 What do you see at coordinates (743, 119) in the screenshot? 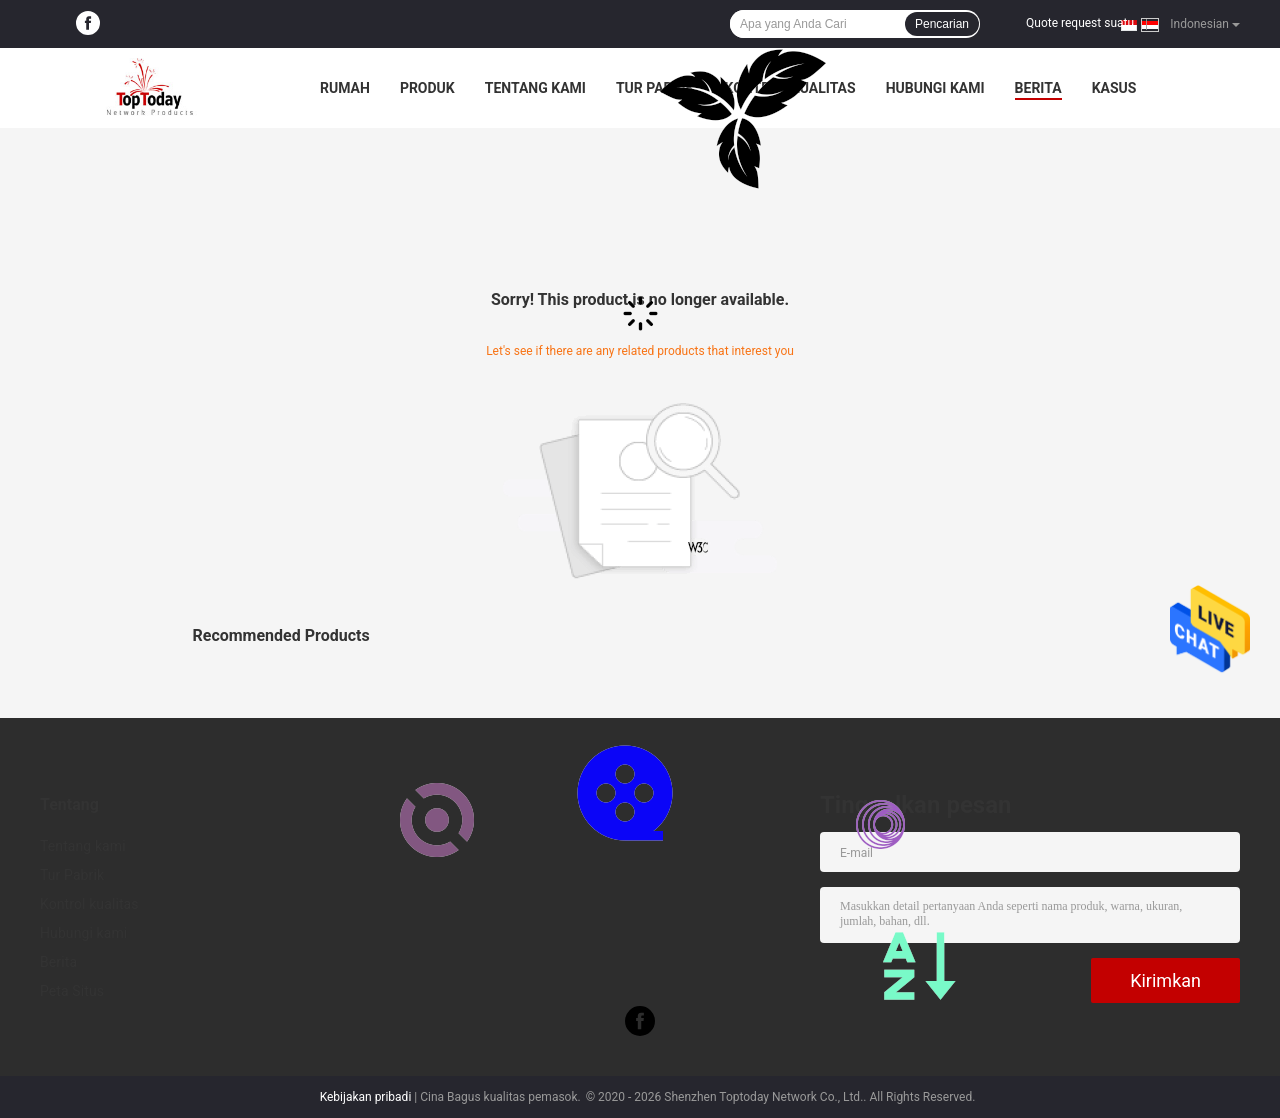
I see `open trilium notes application` at bounding box center [743, 119].